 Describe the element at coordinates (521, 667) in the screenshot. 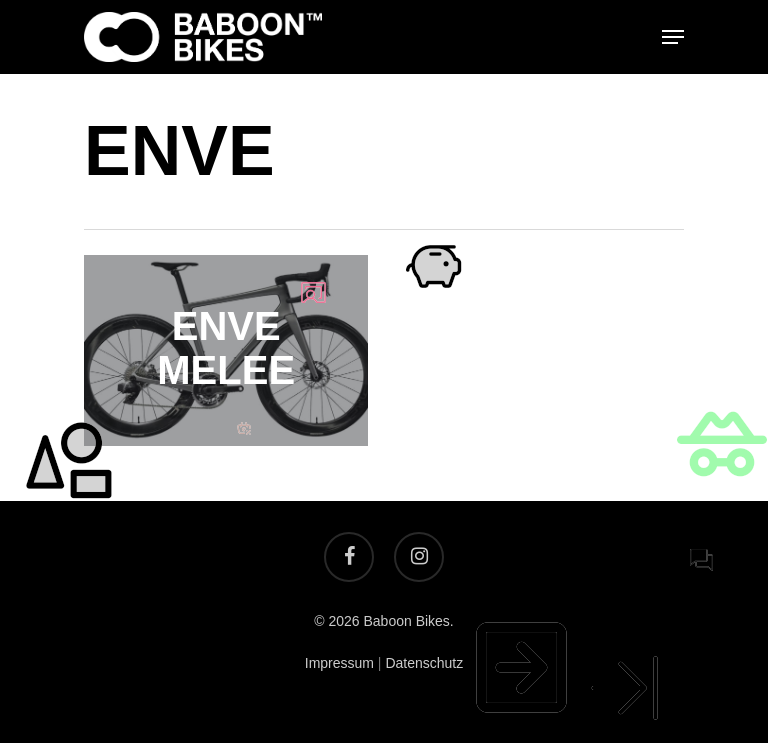

I see `indicates a renamed file in a diff view` at that location.